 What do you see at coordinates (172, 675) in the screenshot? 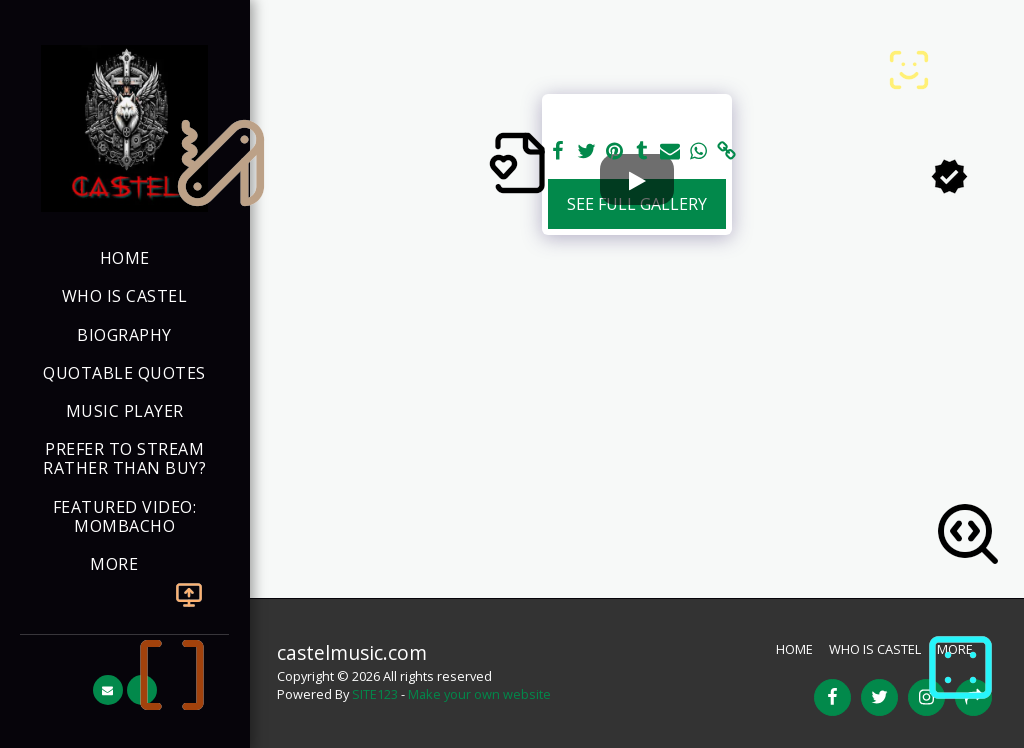
I see `insert or edit code brackets` at bounding box center [172, 675].